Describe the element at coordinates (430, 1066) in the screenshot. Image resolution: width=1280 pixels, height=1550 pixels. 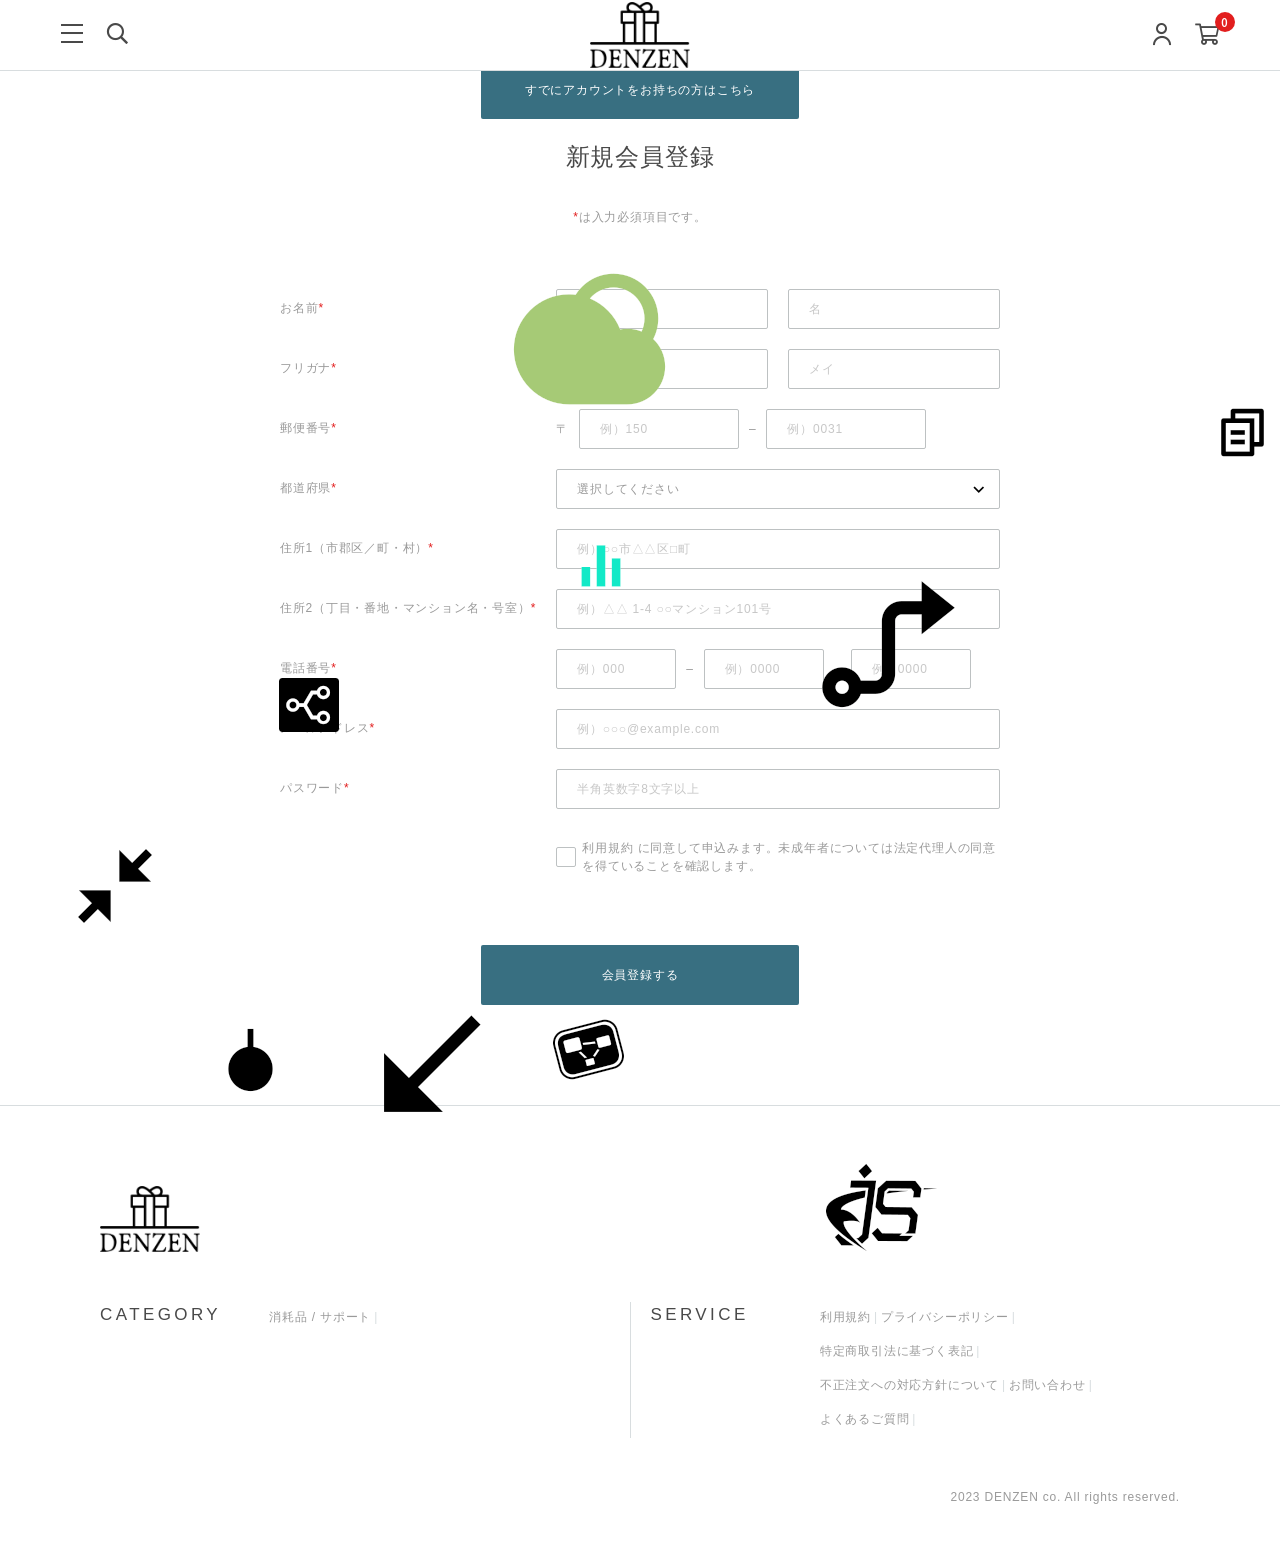
I see `navigate back and down` at that location.